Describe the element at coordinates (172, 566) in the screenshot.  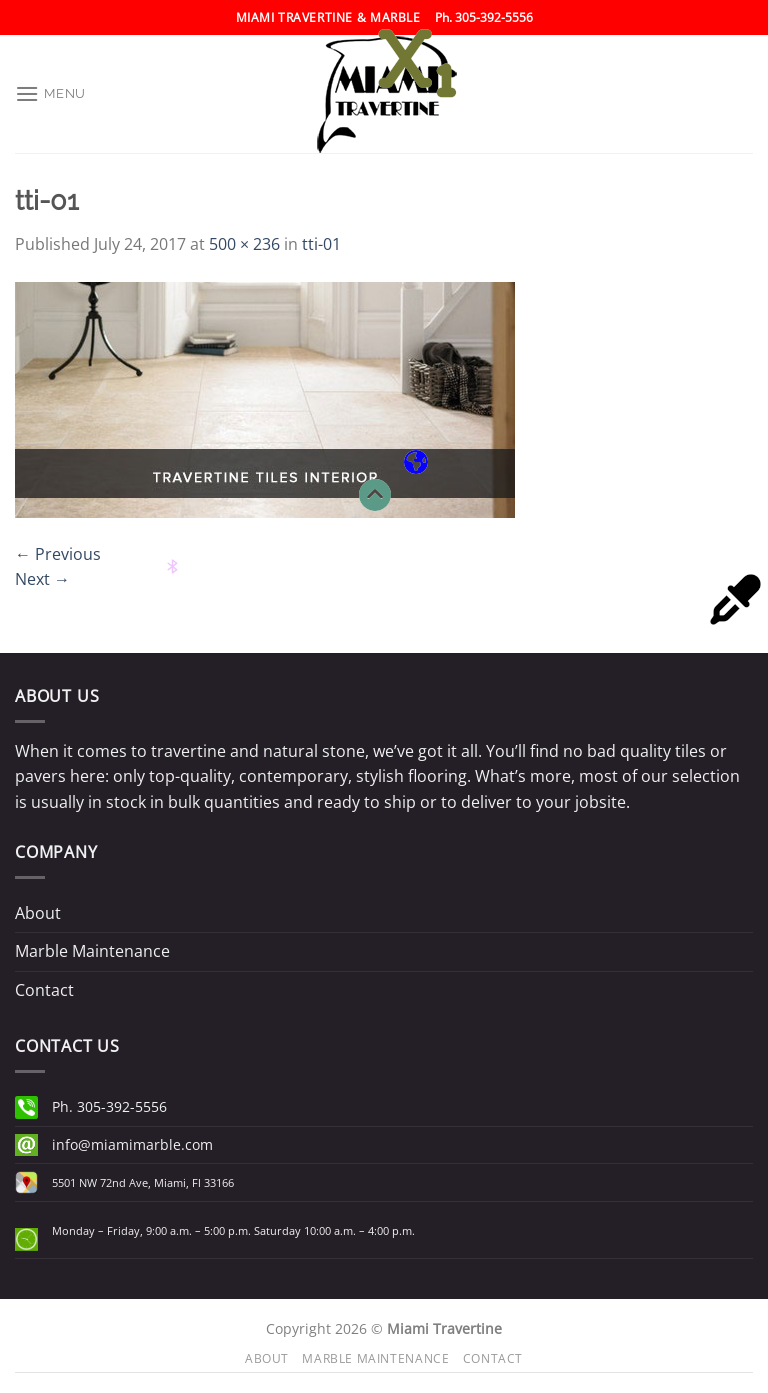
I see `toggle bluetooth connectivity on or off` at that location.